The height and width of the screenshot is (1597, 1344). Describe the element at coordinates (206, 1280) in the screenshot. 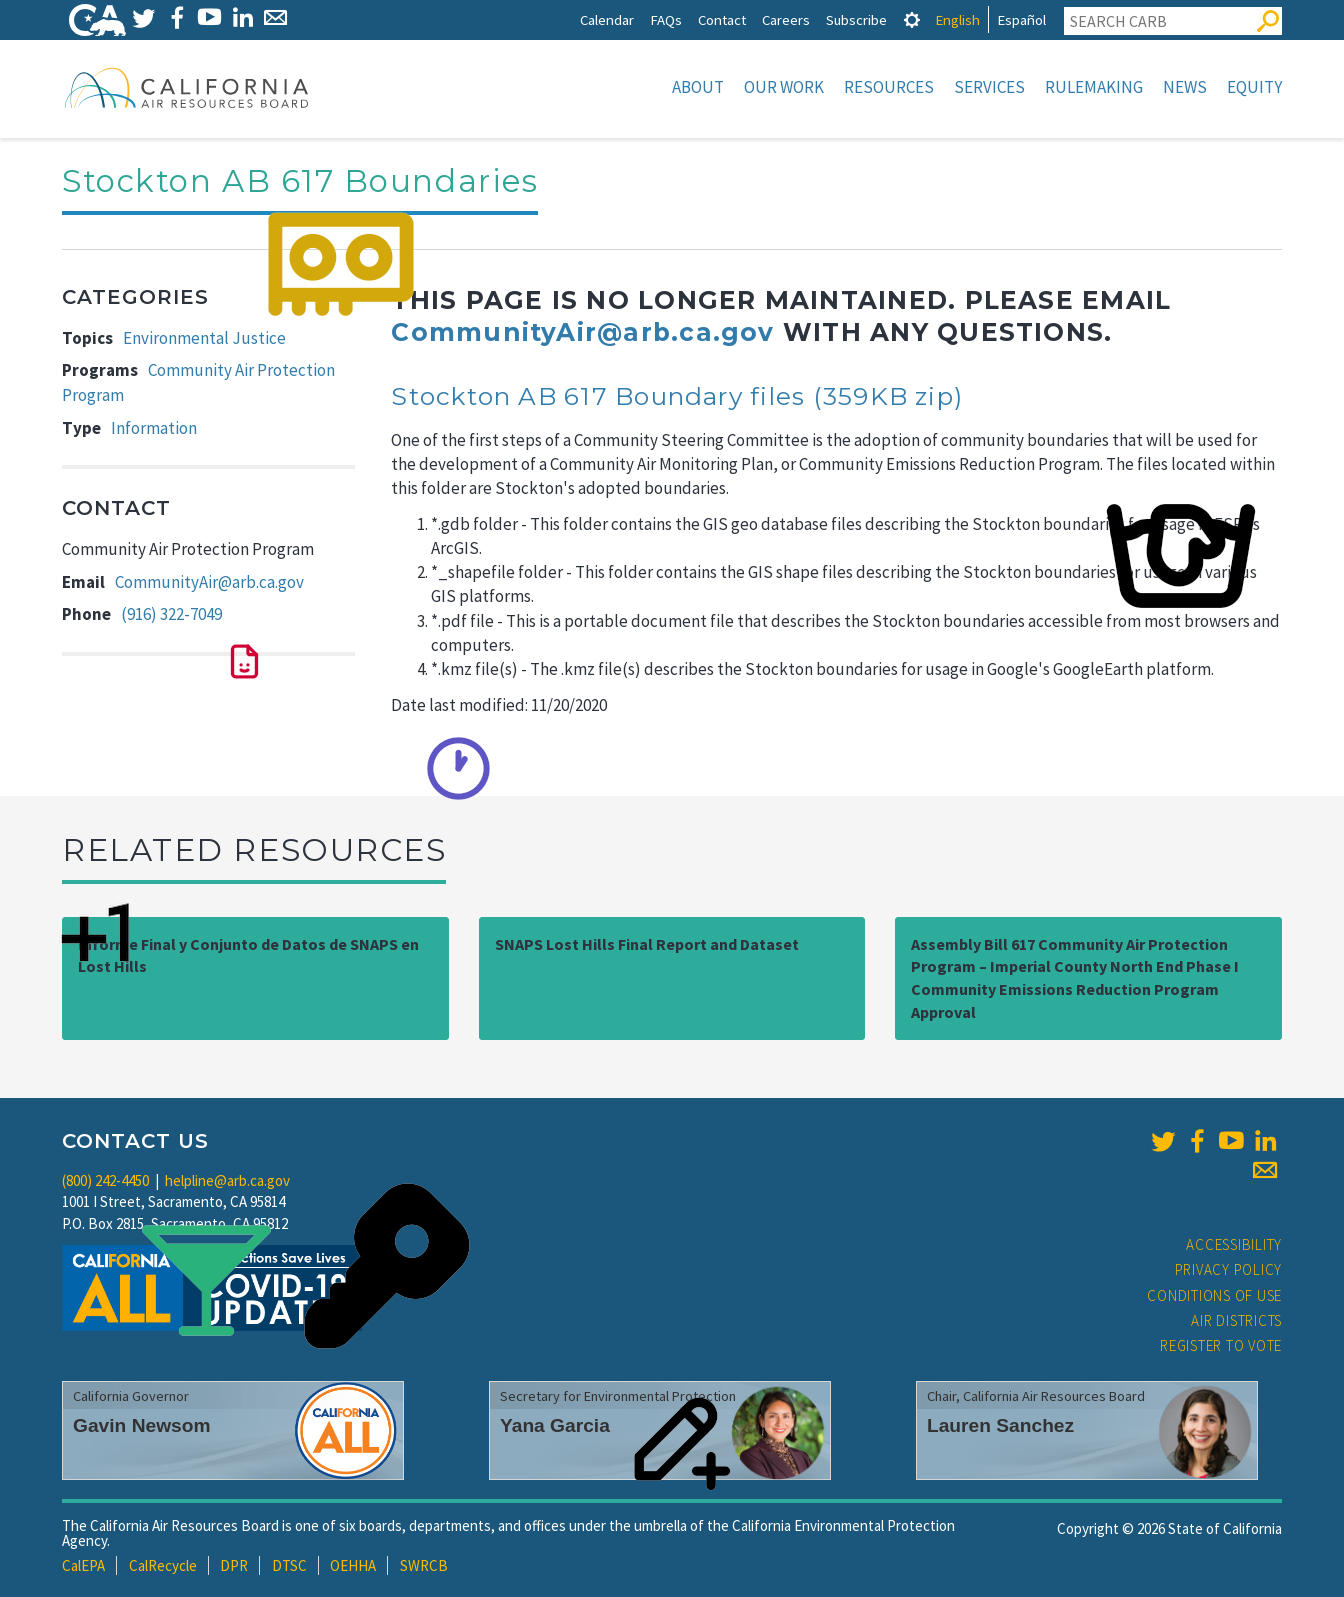

I see `access bar or cocktail menu` at that location.